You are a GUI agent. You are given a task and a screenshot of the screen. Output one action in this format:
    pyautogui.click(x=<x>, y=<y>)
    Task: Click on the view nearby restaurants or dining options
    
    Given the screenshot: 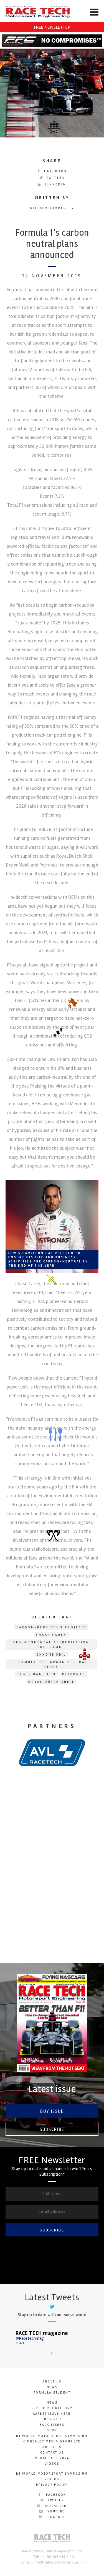 What is the action you would take?
    pyautogui.click(x=55, y=1435)
    